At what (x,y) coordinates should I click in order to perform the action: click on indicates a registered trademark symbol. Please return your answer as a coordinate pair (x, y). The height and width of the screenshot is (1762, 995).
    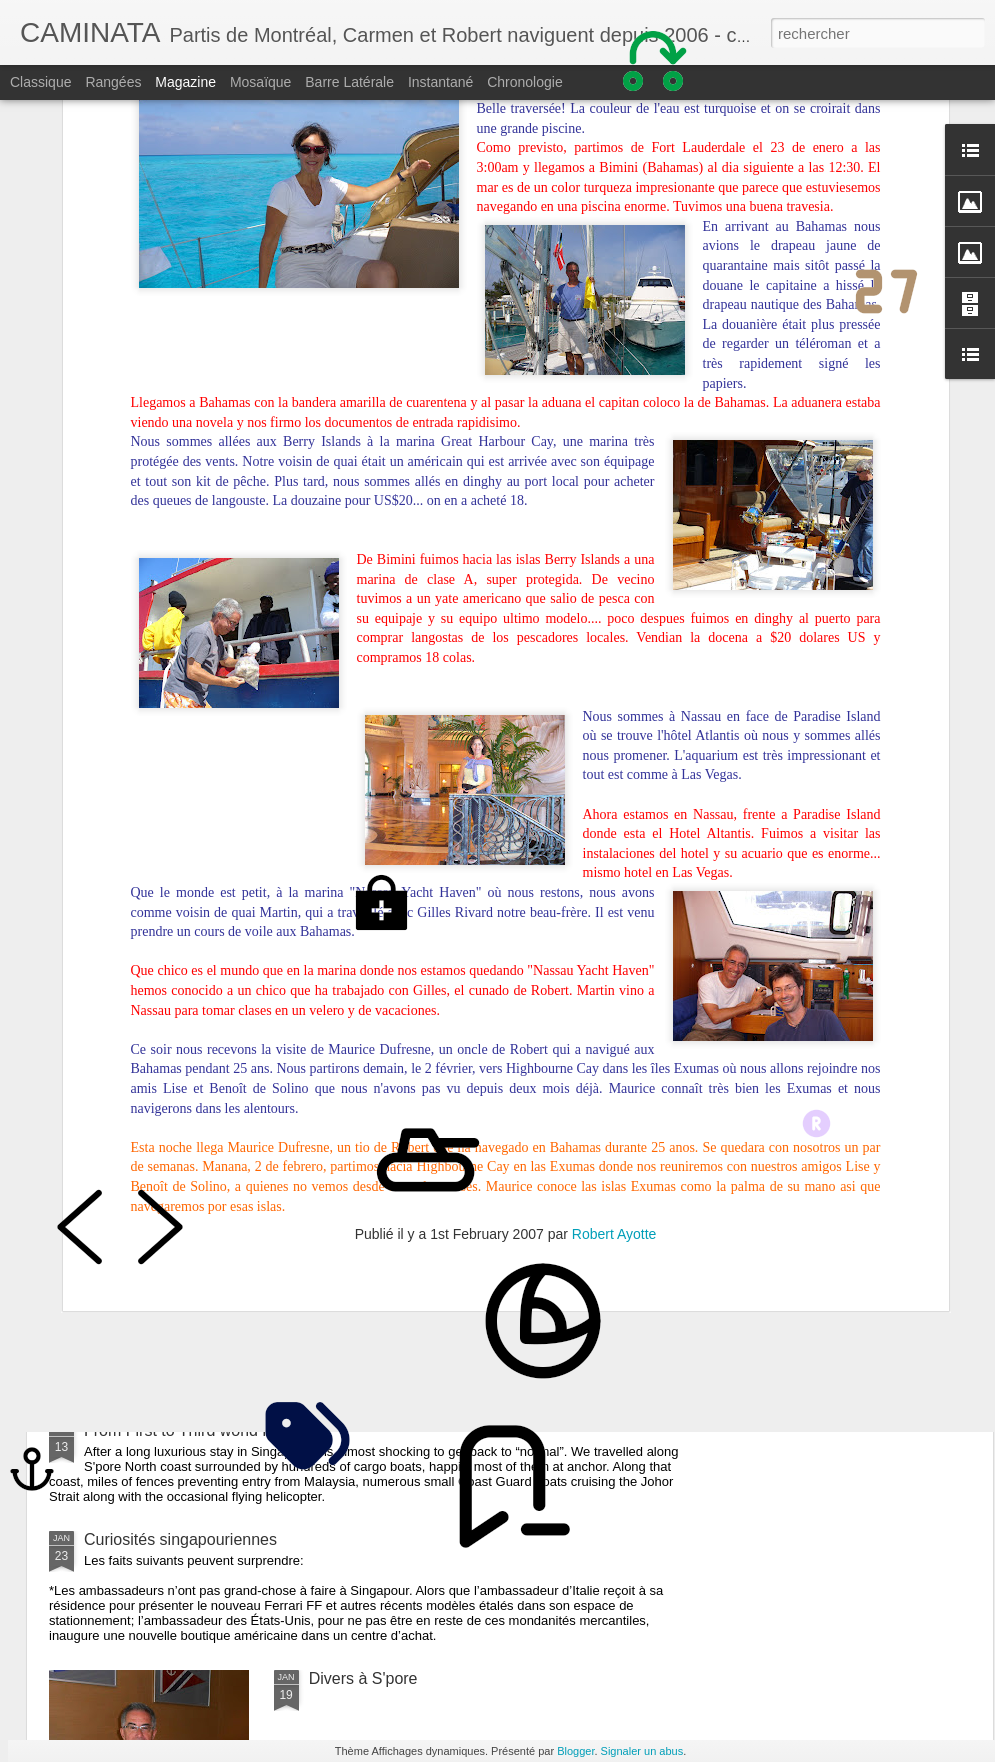
    Looking at the image, I should click on (816, 1123).